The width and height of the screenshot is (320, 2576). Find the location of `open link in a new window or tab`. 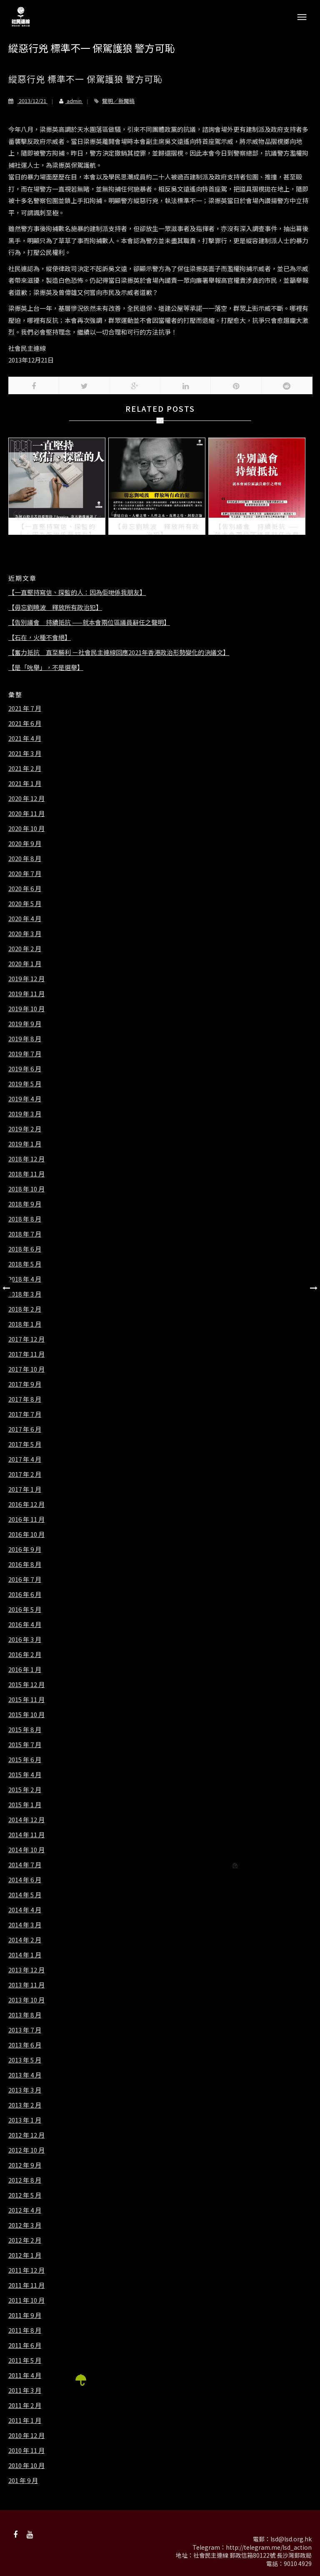

open link in a new window or tab is located at coordinates (235, 1866).